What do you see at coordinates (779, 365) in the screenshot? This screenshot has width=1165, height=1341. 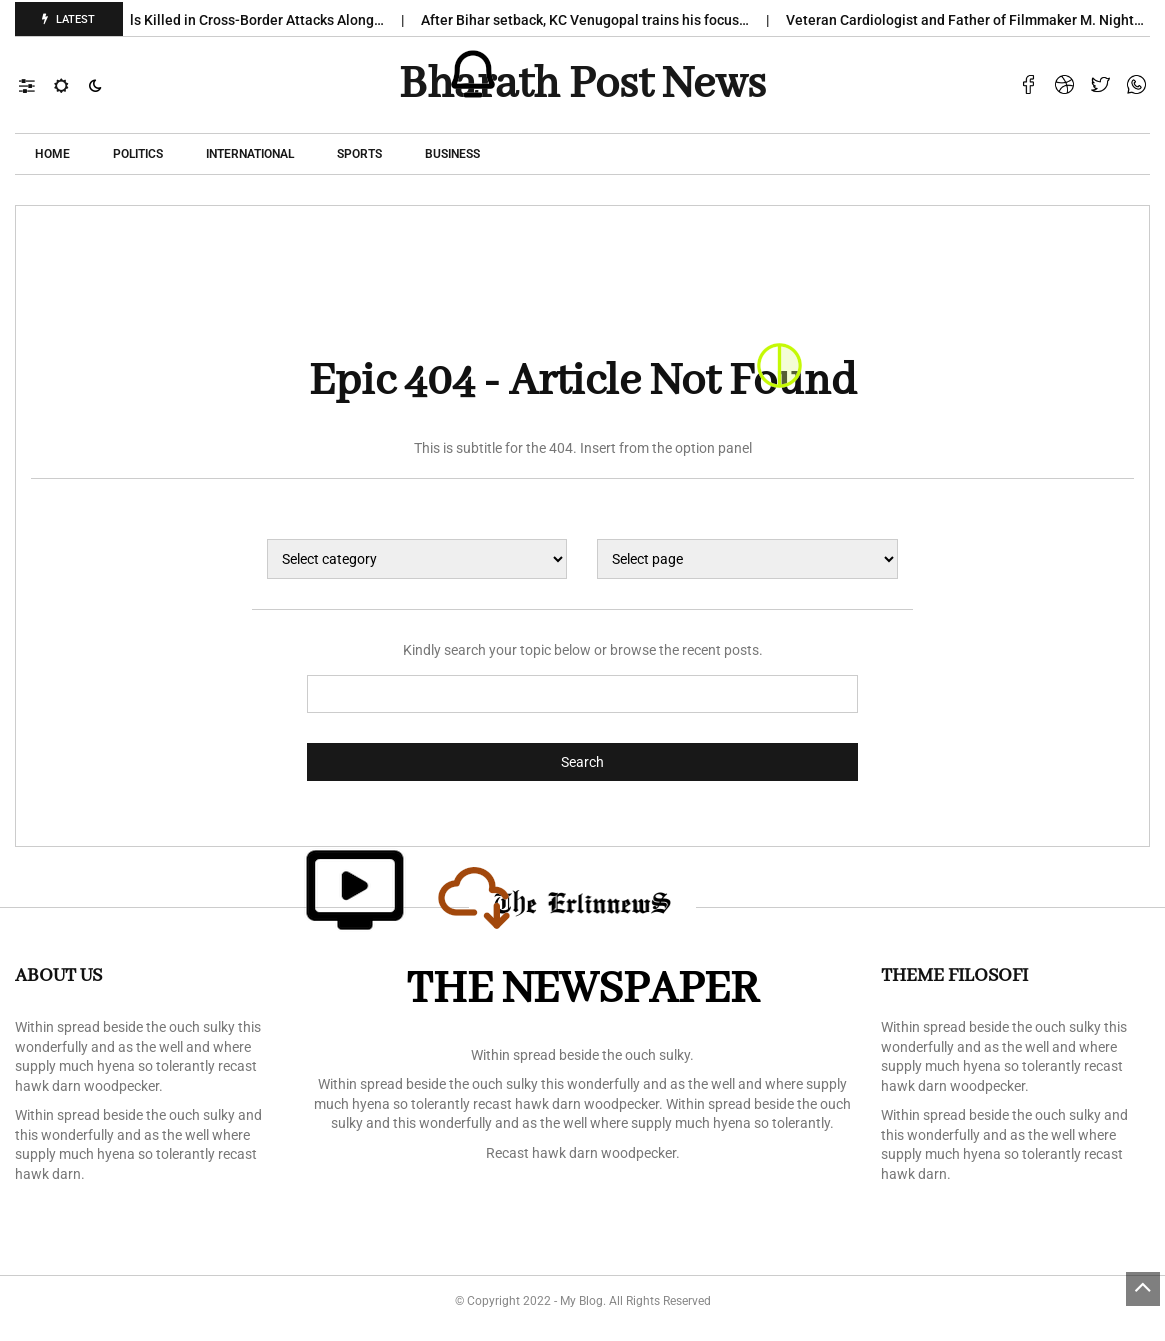 I see `toggle between light and dark mode` at bounding box center [779, 365].